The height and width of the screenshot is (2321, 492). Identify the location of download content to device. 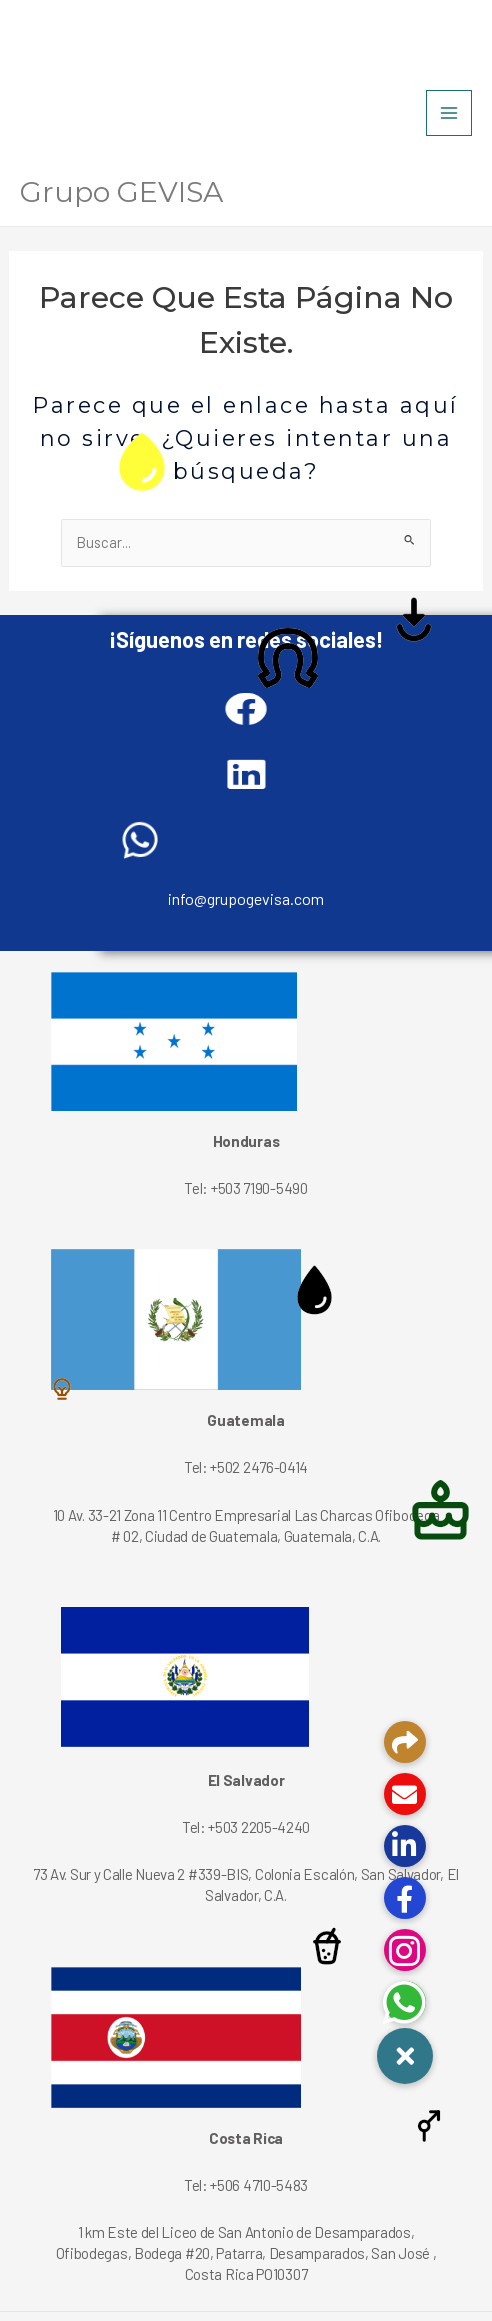
(414, 618).